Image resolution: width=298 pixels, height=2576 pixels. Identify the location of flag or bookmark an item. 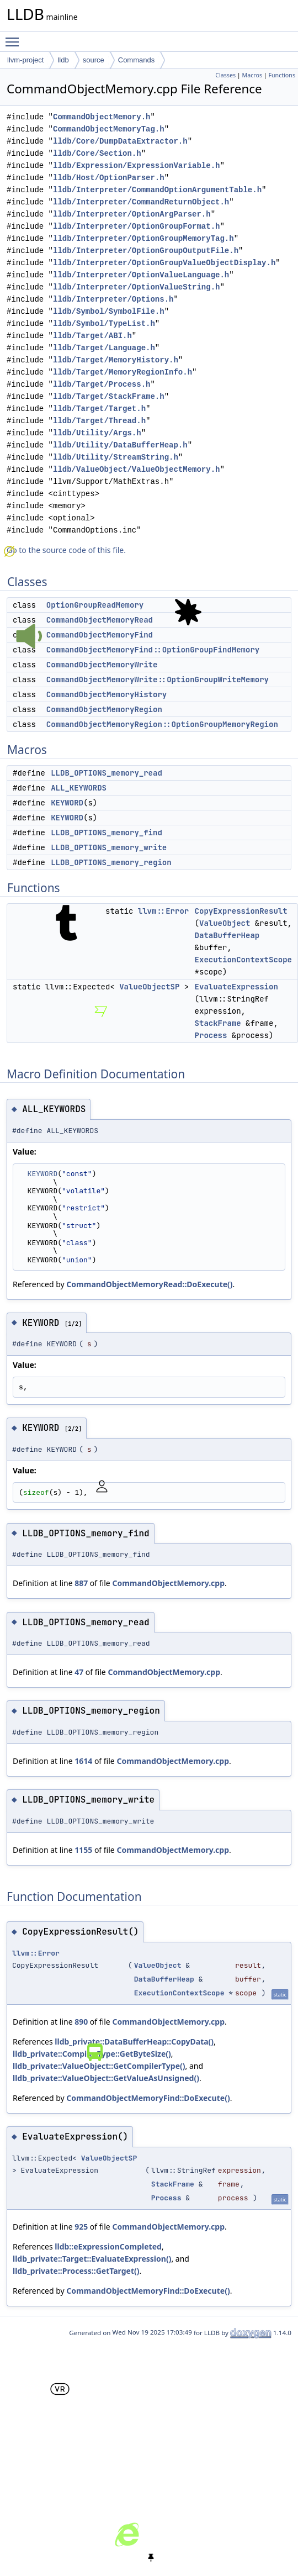
(100, 1011).